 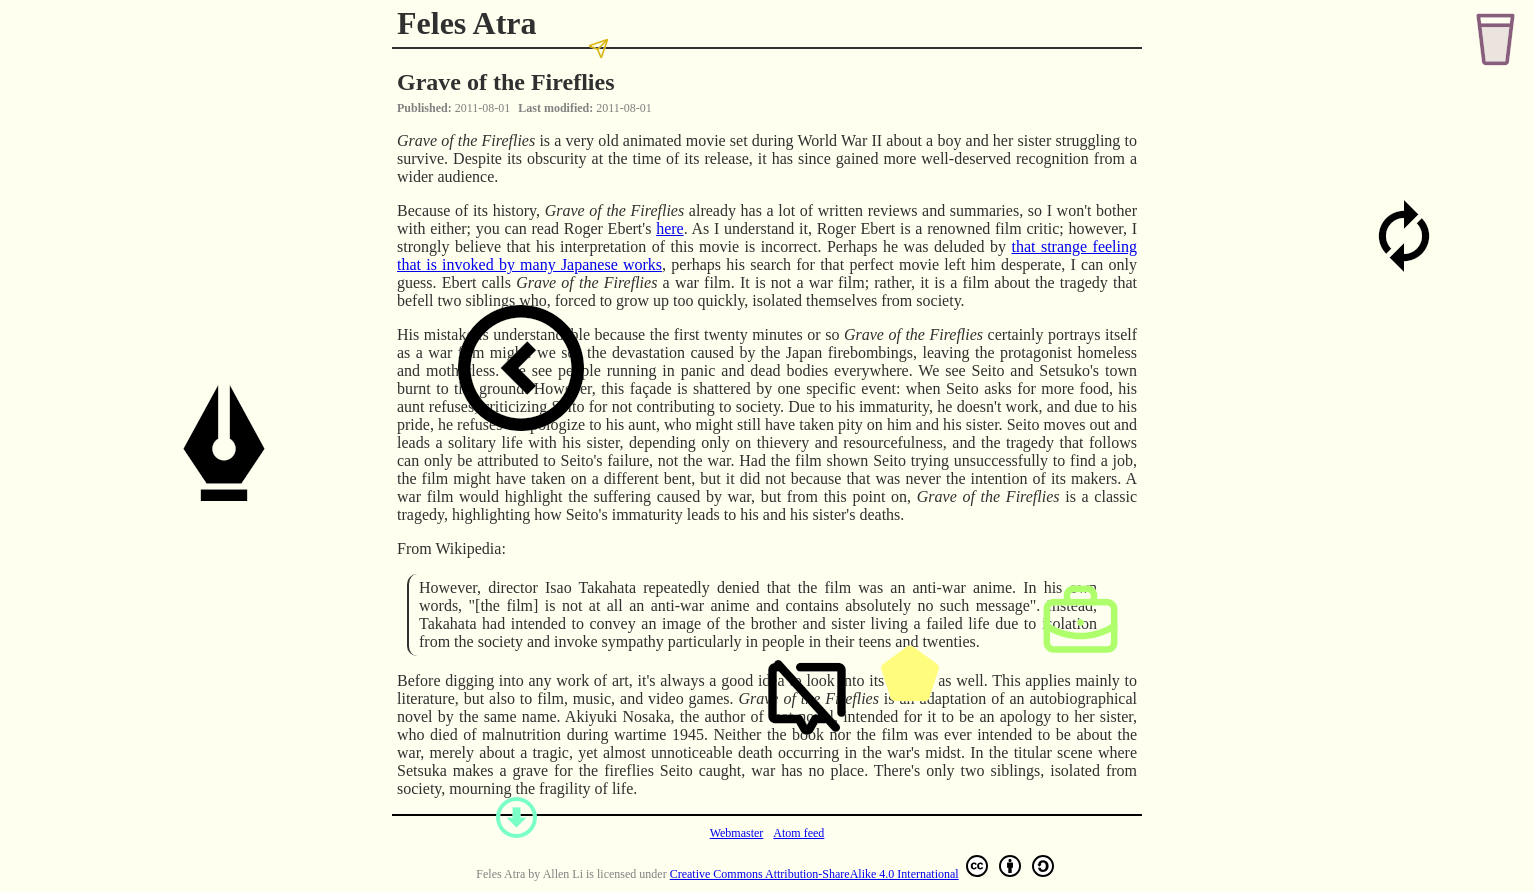 What do you see at coordinates (1495, 38) in the screenshot?
I see `view nearby bars or pubs` at bounding box center [1495, 38].